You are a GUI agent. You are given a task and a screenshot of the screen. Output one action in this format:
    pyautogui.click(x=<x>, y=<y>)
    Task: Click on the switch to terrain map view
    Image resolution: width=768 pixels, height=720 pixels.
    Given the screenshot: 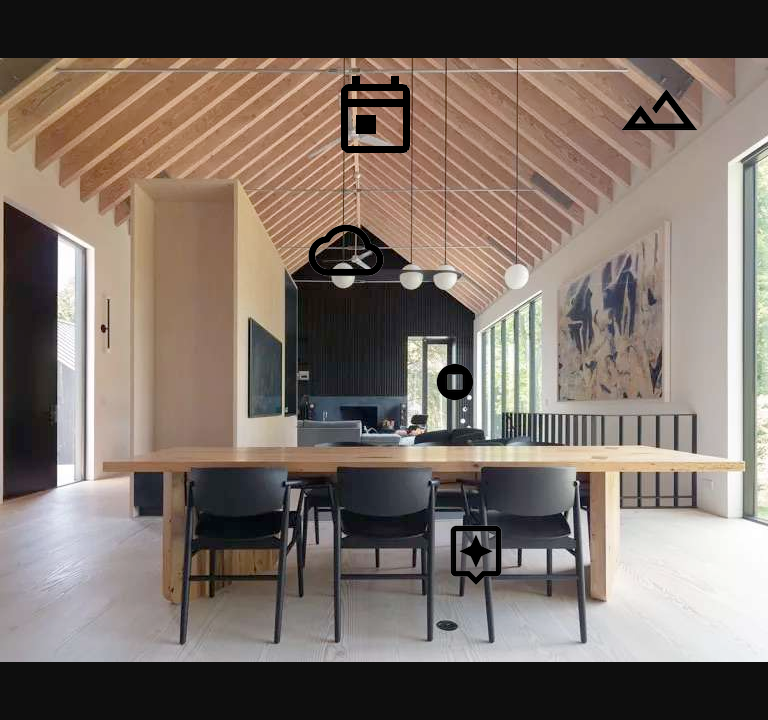 What is the action you would take?
    pyautogui.click(x=659, y=109)
    